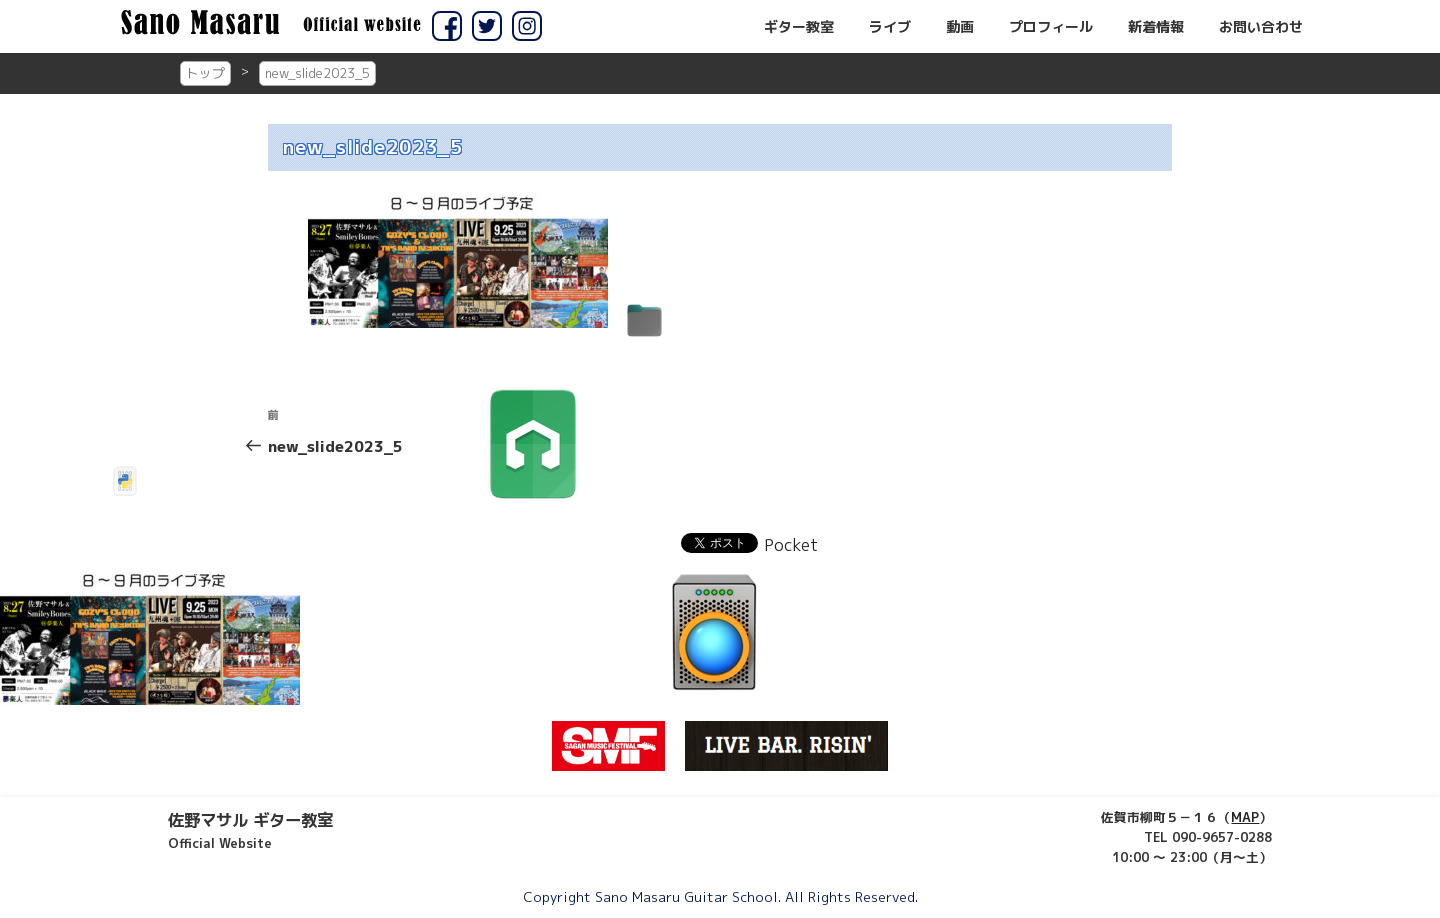  What do you see at coordinates (644, 320) in the screenshot?
I see `open folder to view contents` at bounding box center [644, 320].